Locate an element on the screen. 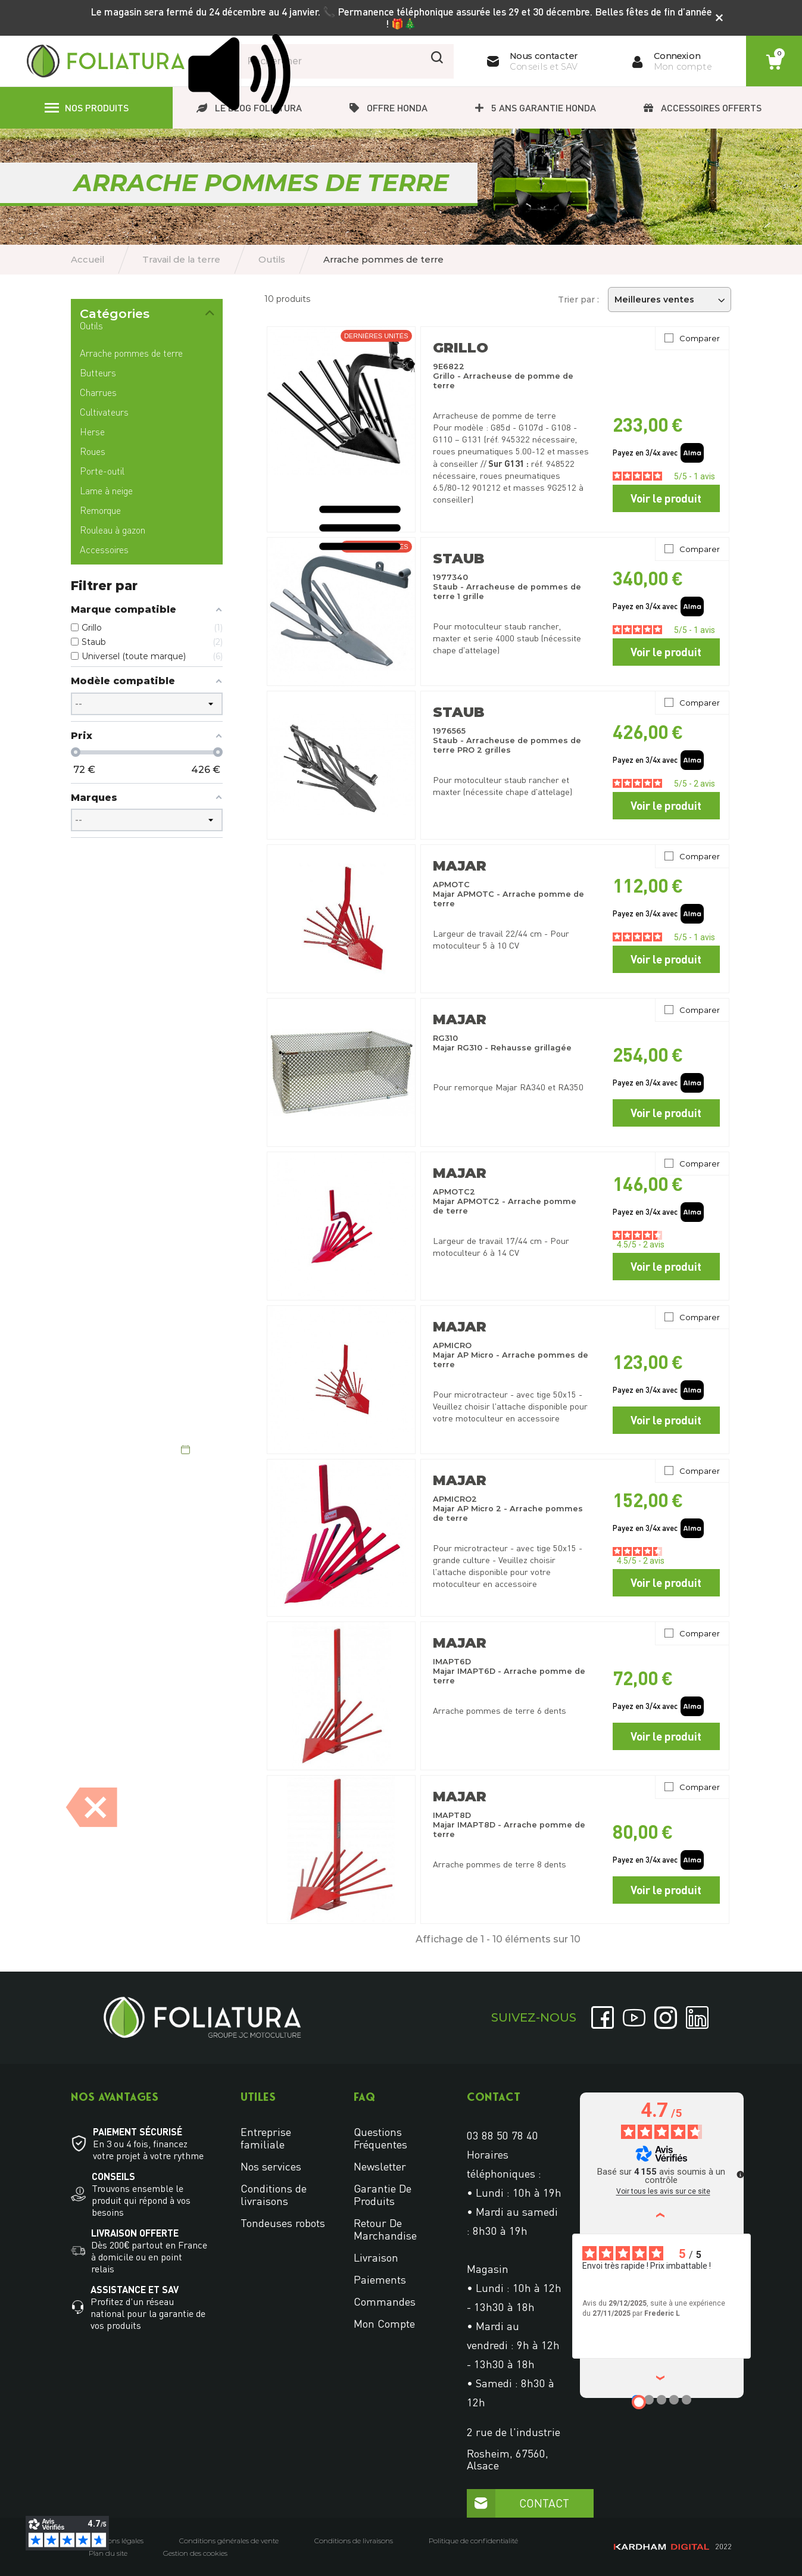  open navigation menu is located at coordinates (360, 528).